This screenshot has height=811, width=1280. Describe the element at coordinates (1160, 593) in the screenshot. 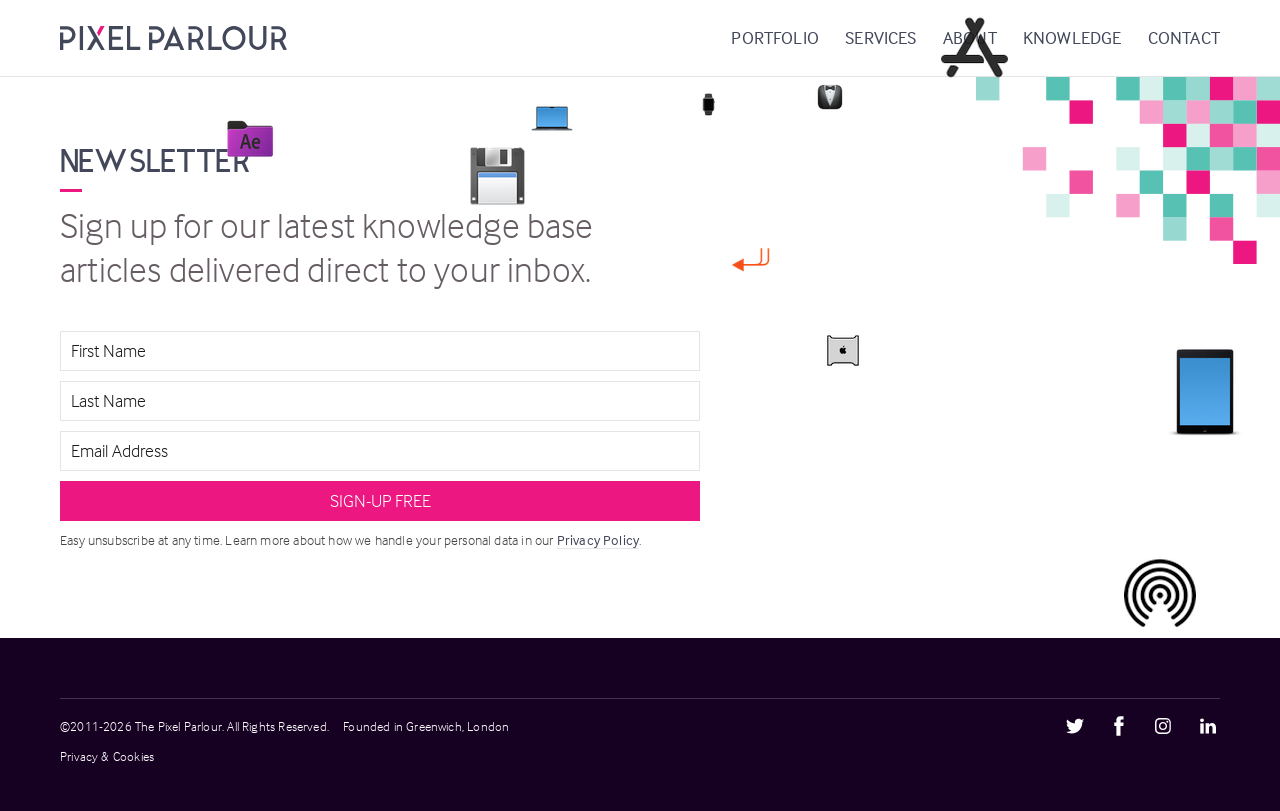

I see `access AirDrop file sharing` at that location.